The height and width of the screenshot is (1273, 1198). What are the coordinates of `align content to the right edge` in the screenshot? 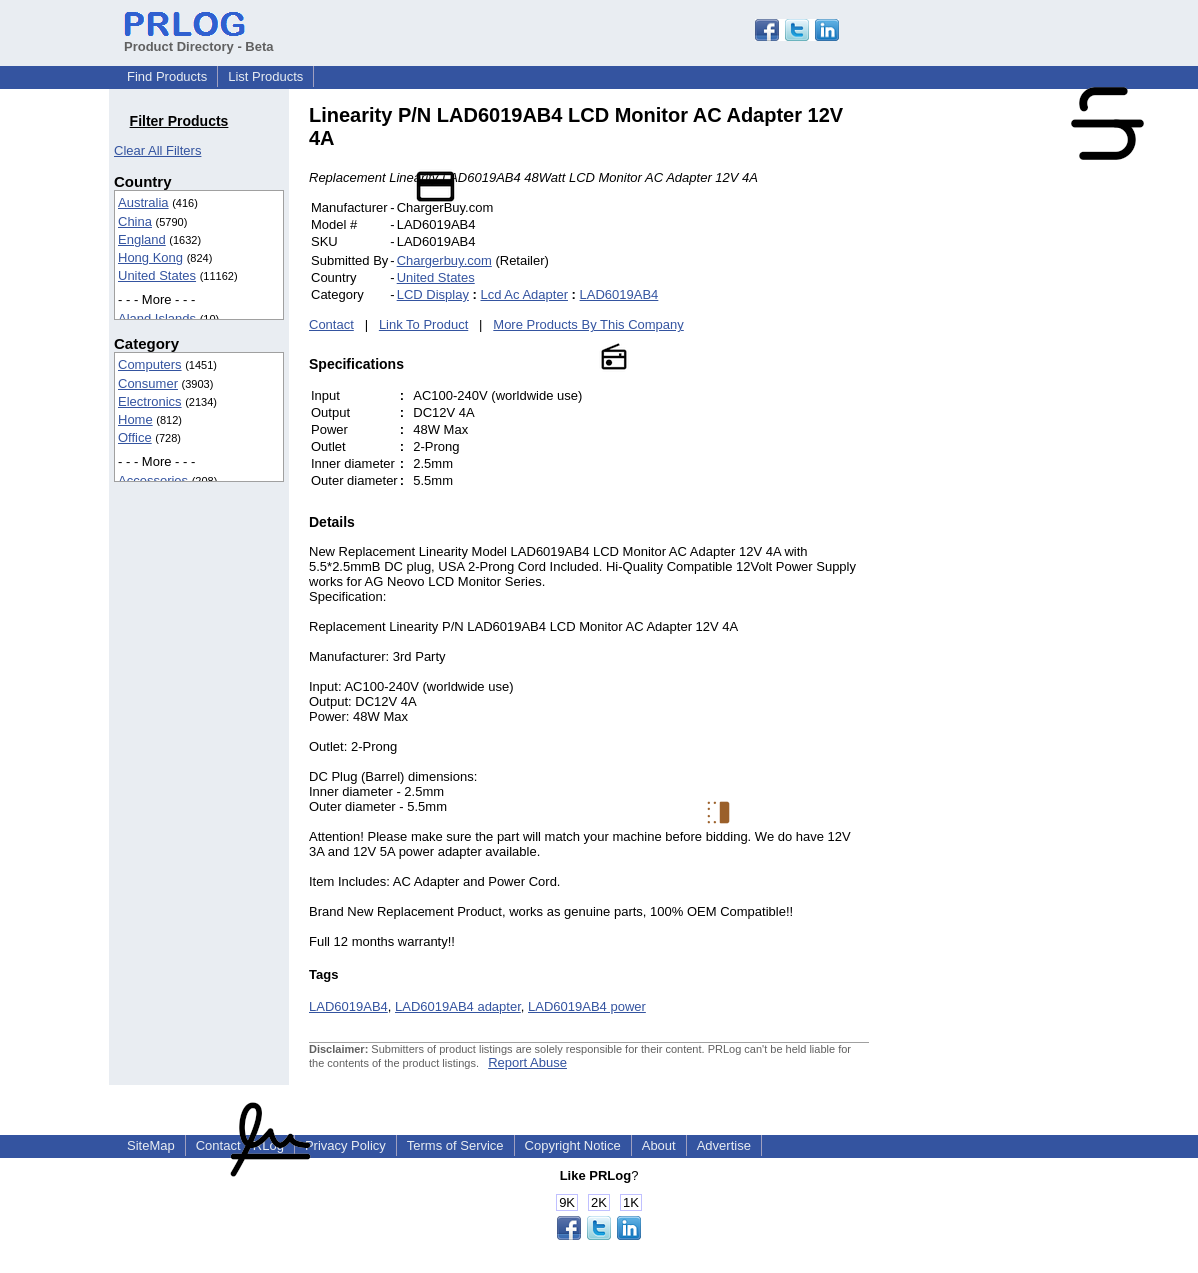 It's located at (718, 812).